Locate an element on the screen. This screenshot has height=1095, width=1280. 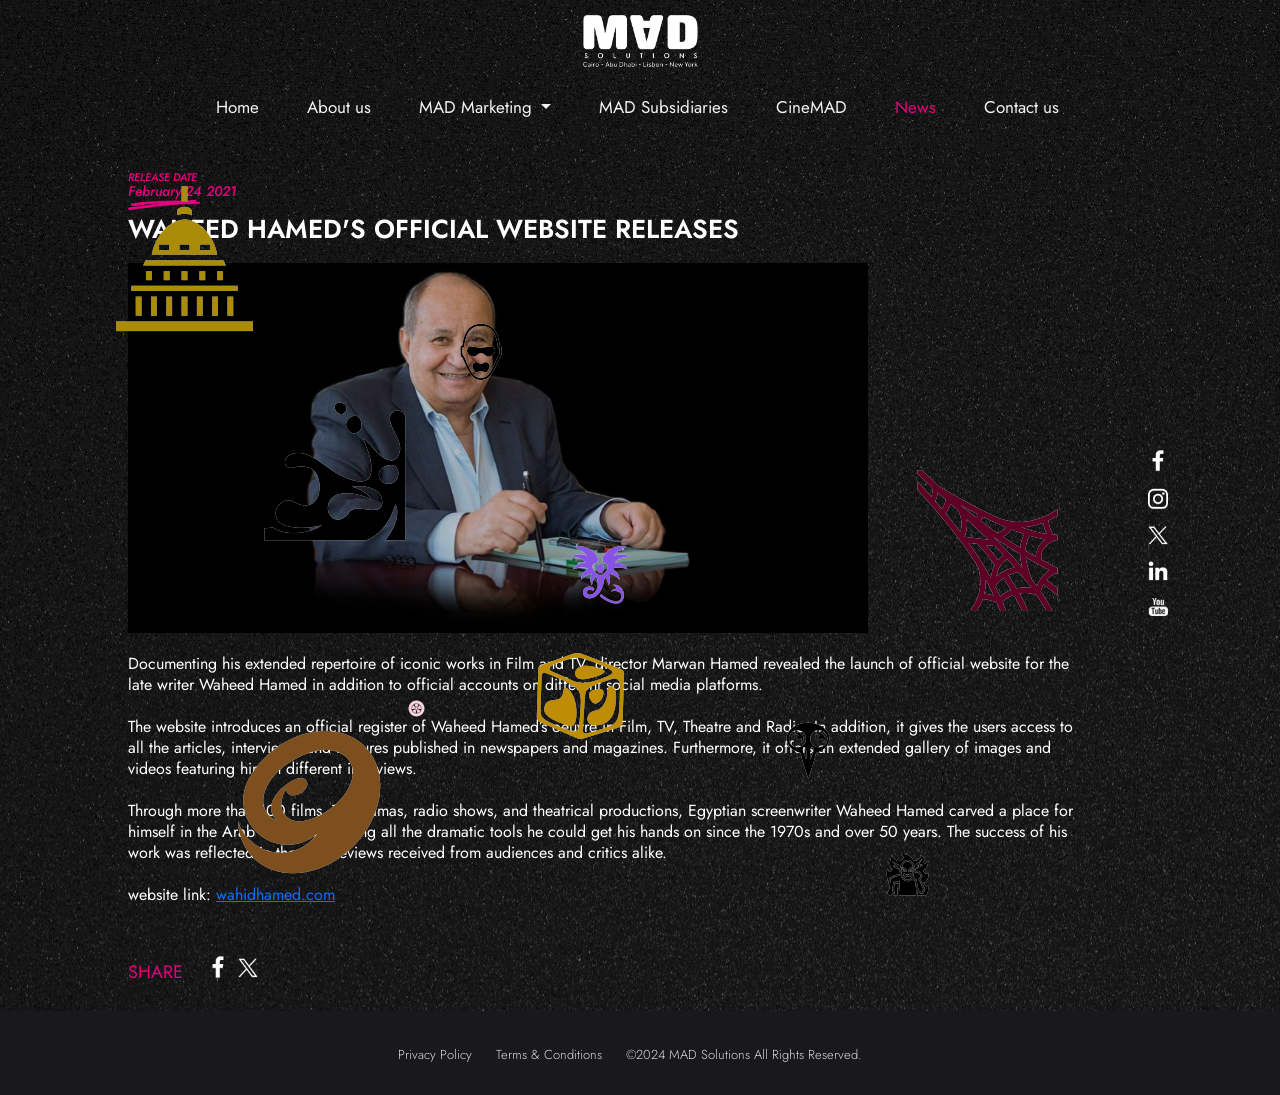
access vehicle or tire settings is located at coordinates (416, 708).